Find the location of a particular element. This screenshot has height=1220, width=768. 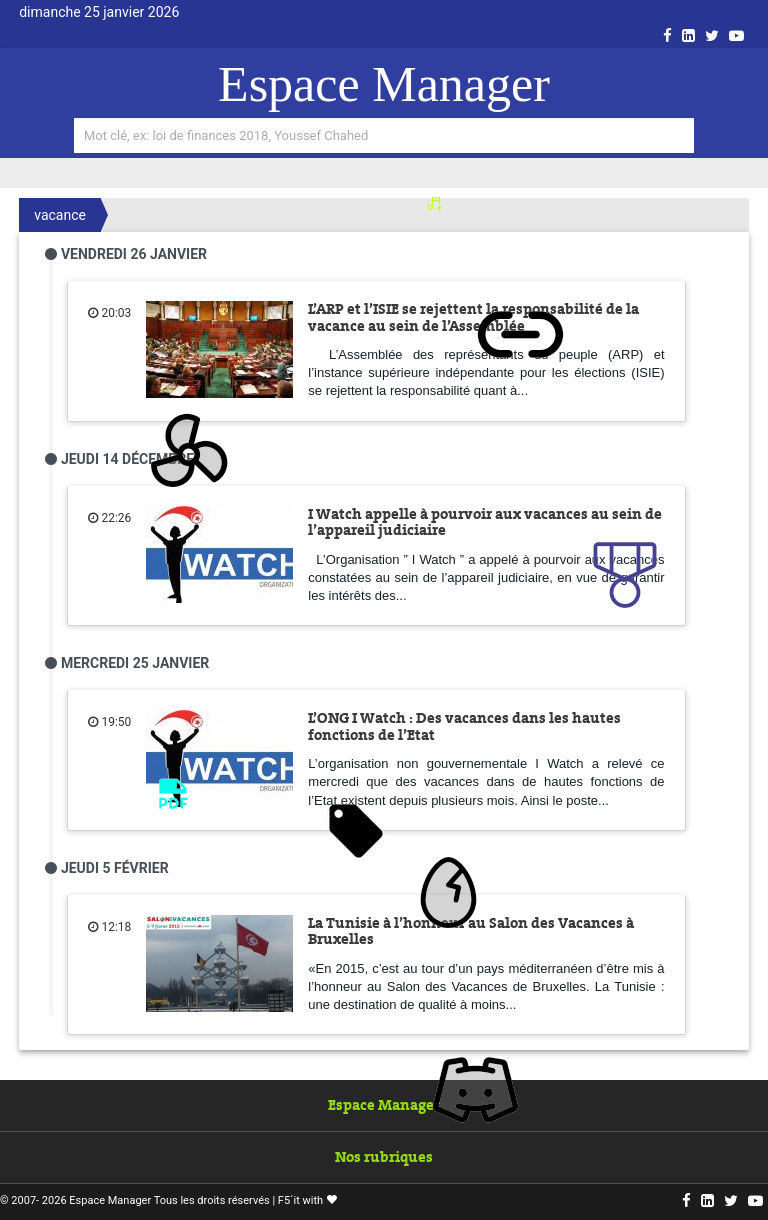

add or view tags for an item is located at coordinates (356, 831).